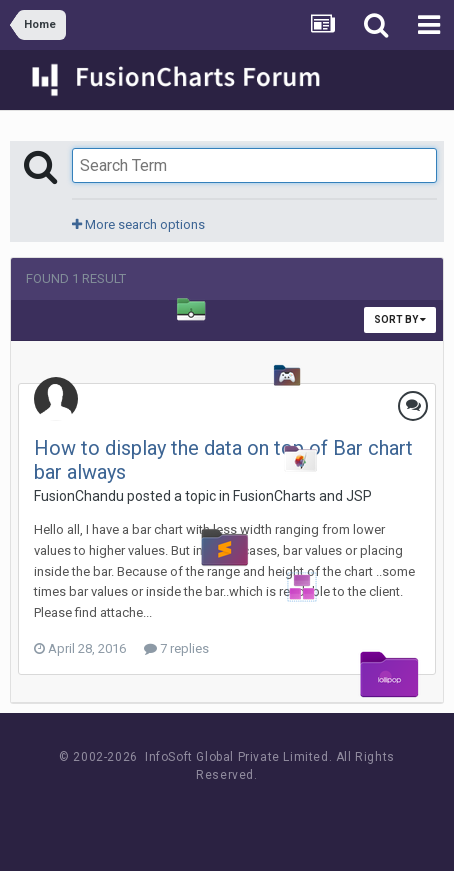 The height and width of the screenshot is (871, 454). What do you see at coordinates (191, 310) in the screenshot?
I see `folder containing Pokémon Safari Ball themed content` at bounding box center [191, 310].